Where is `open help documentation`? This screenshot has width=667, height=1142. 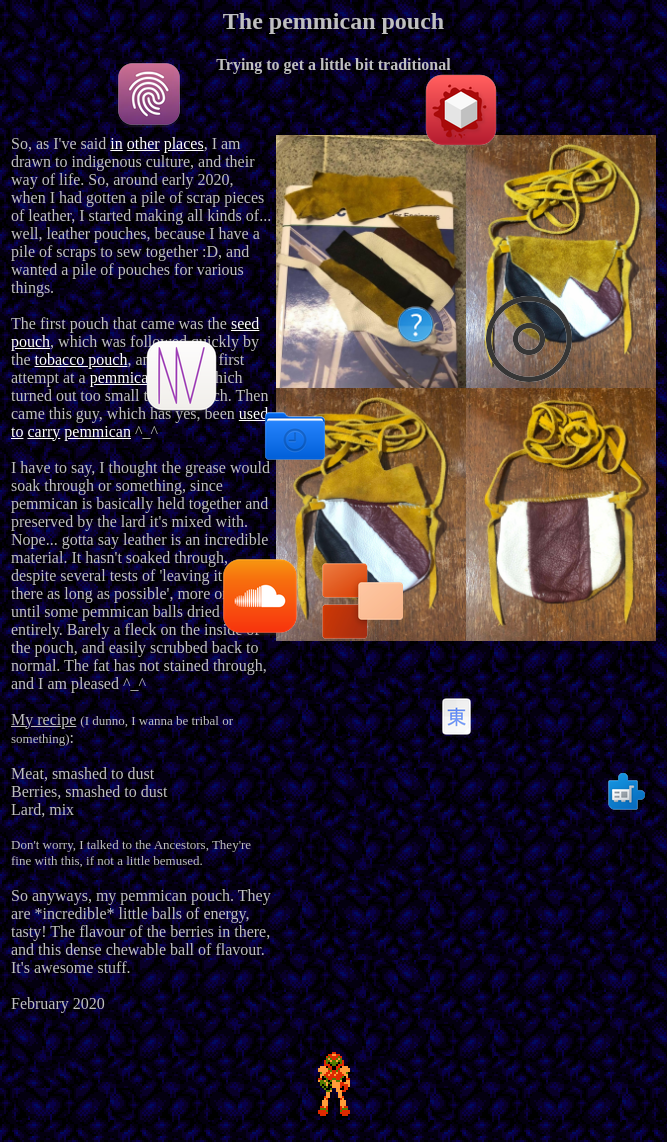
open help documentation is located at coordinates (415, 324).